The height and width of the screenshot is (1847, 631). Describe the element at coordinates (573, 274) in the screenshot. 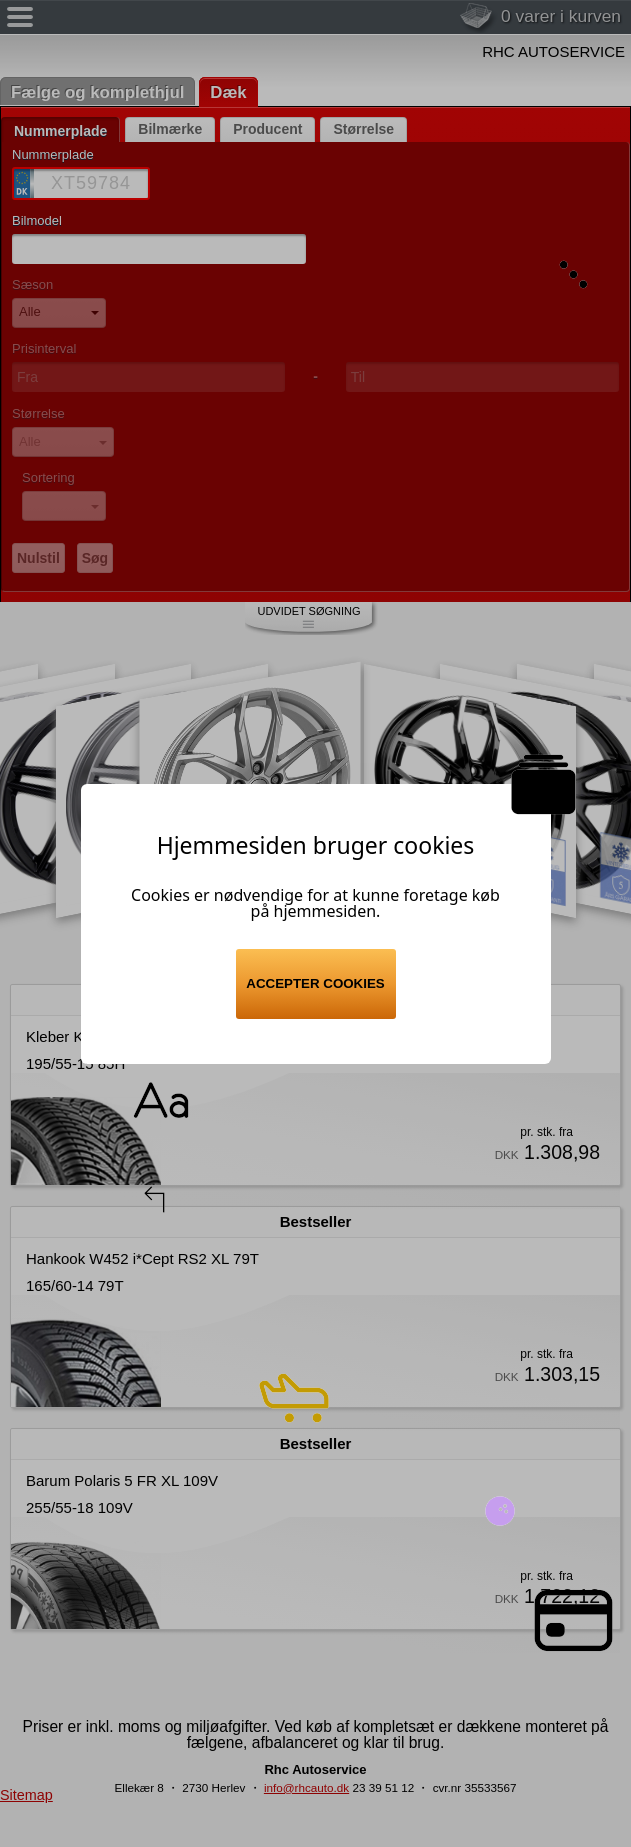

I see `more options menu` at that location.